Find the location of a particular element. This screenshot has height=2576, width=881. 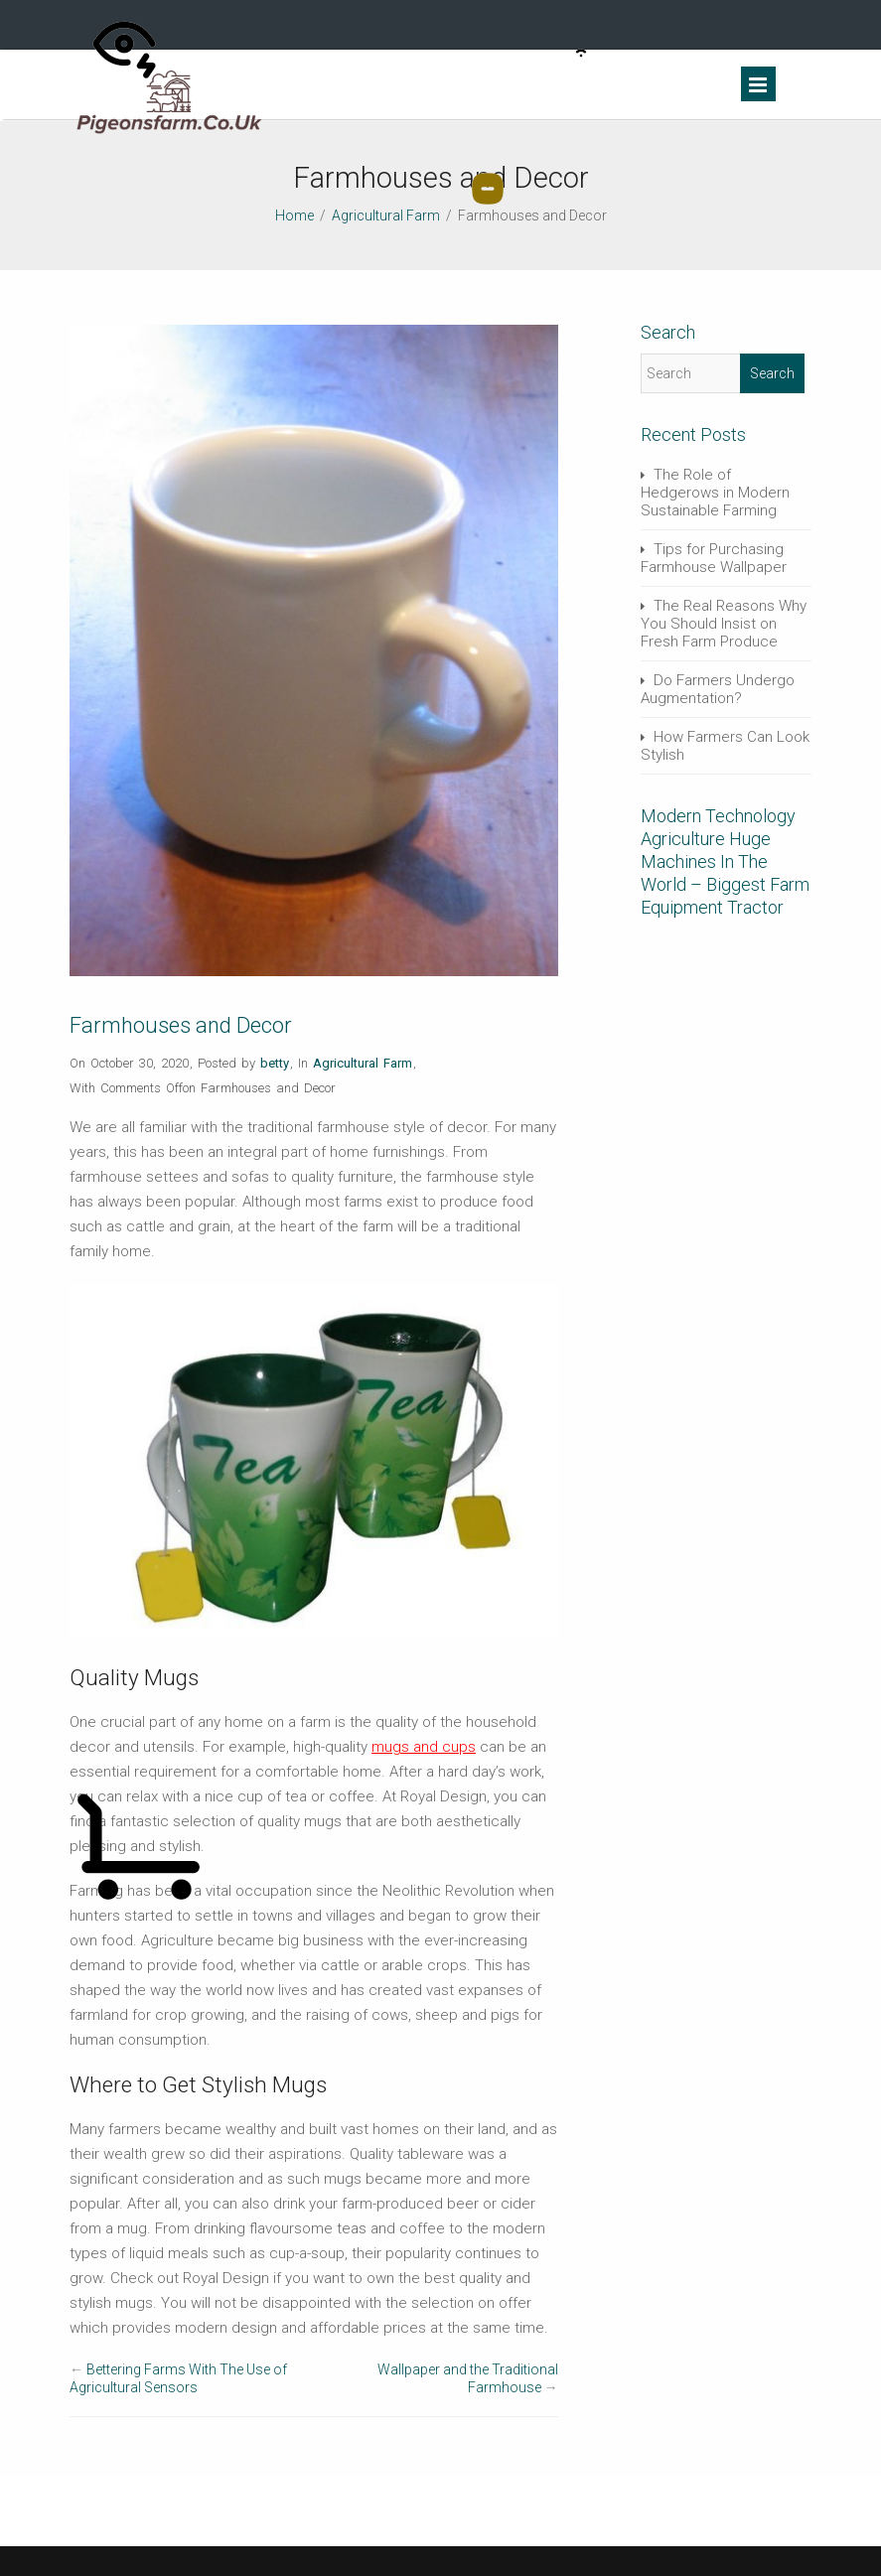

remove an item from a list or collection is located at coordinates (488, 189).